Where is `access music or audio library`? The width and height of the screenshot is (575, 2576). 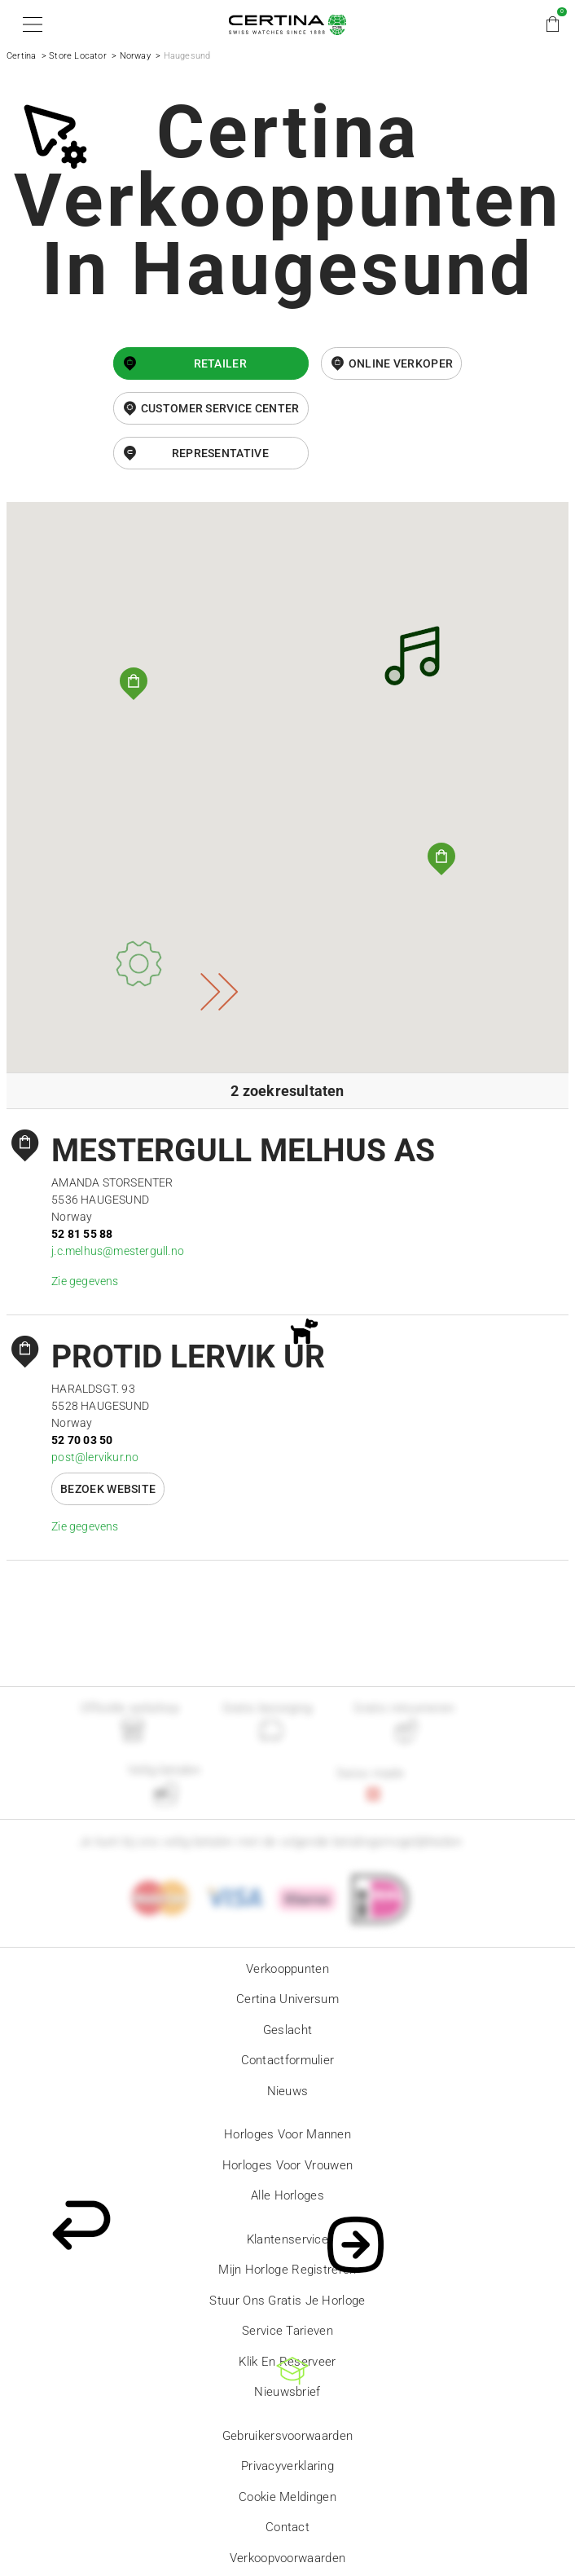
access music or audio library is located at coordinates (415, 657).